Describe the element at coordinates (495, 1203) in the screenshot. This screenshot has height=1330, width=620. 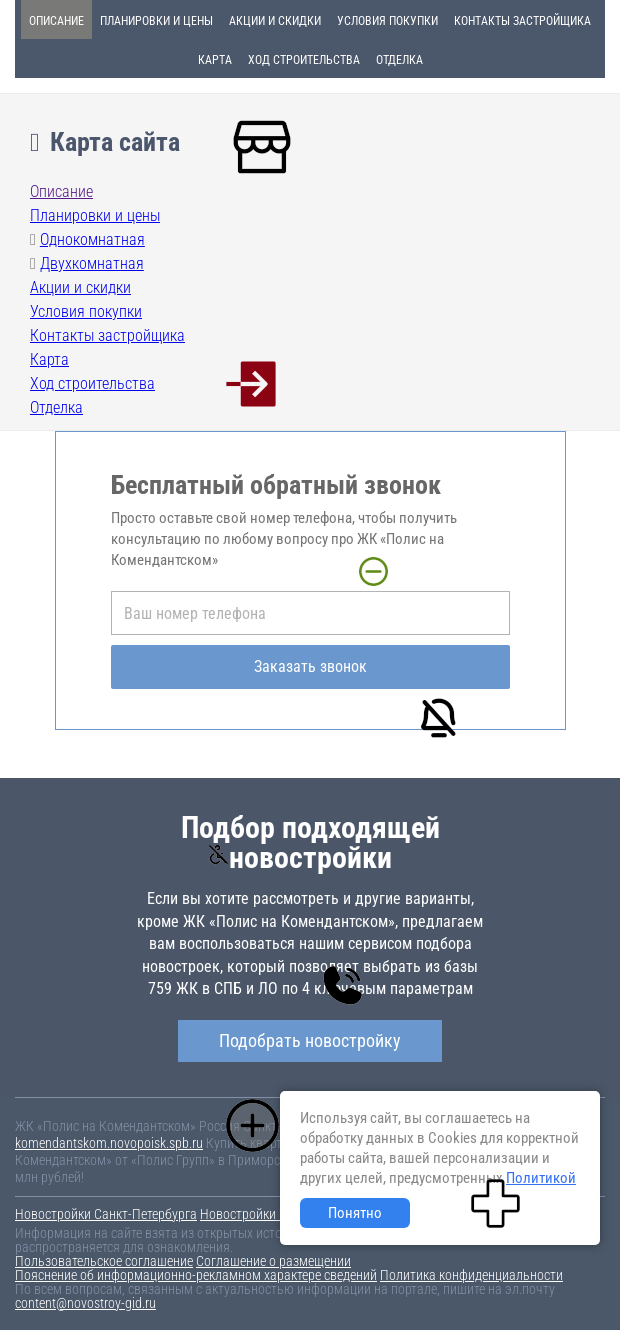
I see `access health or medical features` at that location.